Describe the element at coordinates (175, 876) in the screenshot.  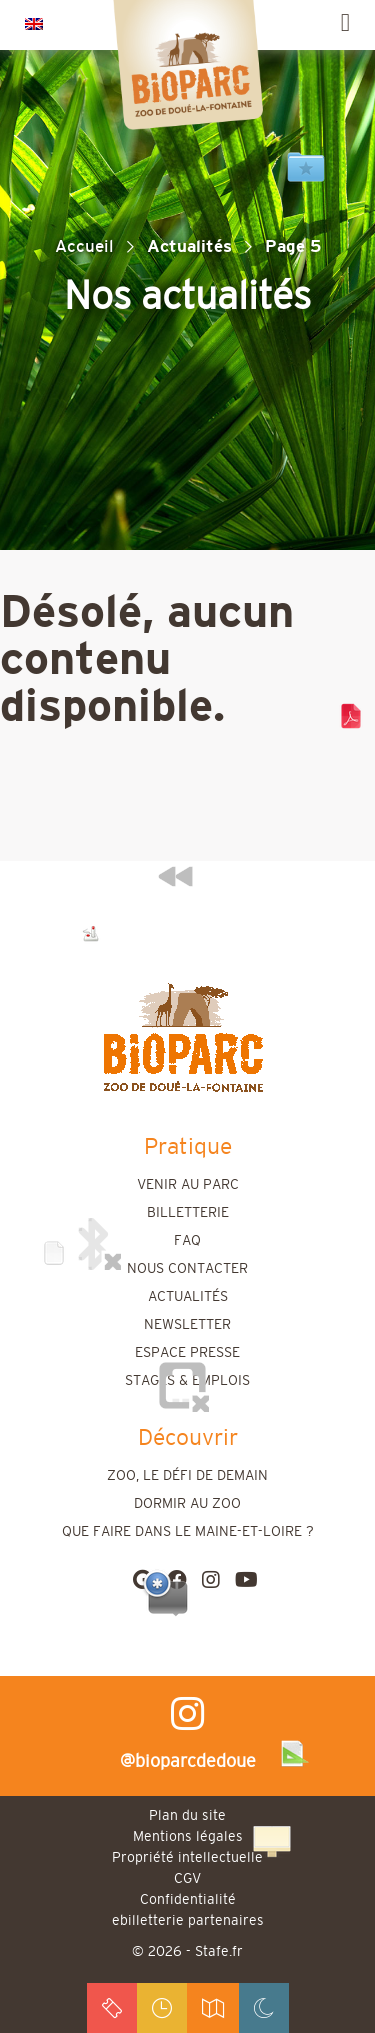
I see `rewind or seek backward in media playback` at that location.